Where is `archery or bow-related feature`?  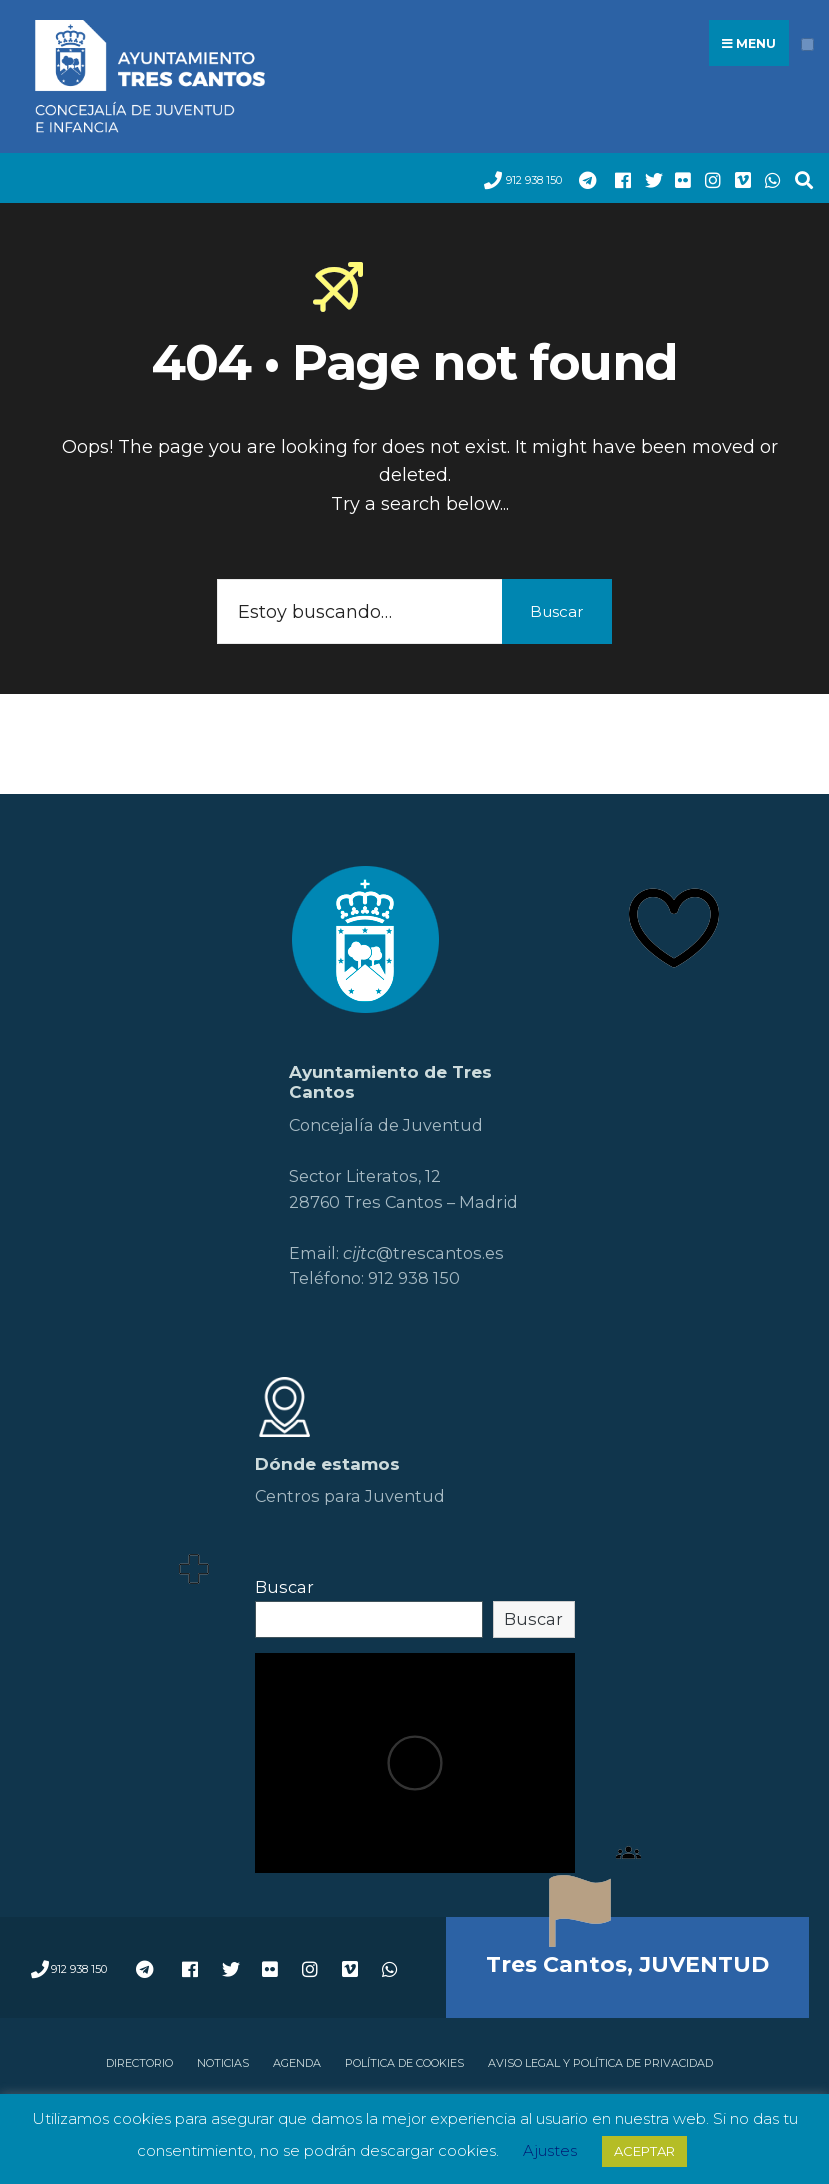
archery or bow-related feature is located at coordinates (338, 287).